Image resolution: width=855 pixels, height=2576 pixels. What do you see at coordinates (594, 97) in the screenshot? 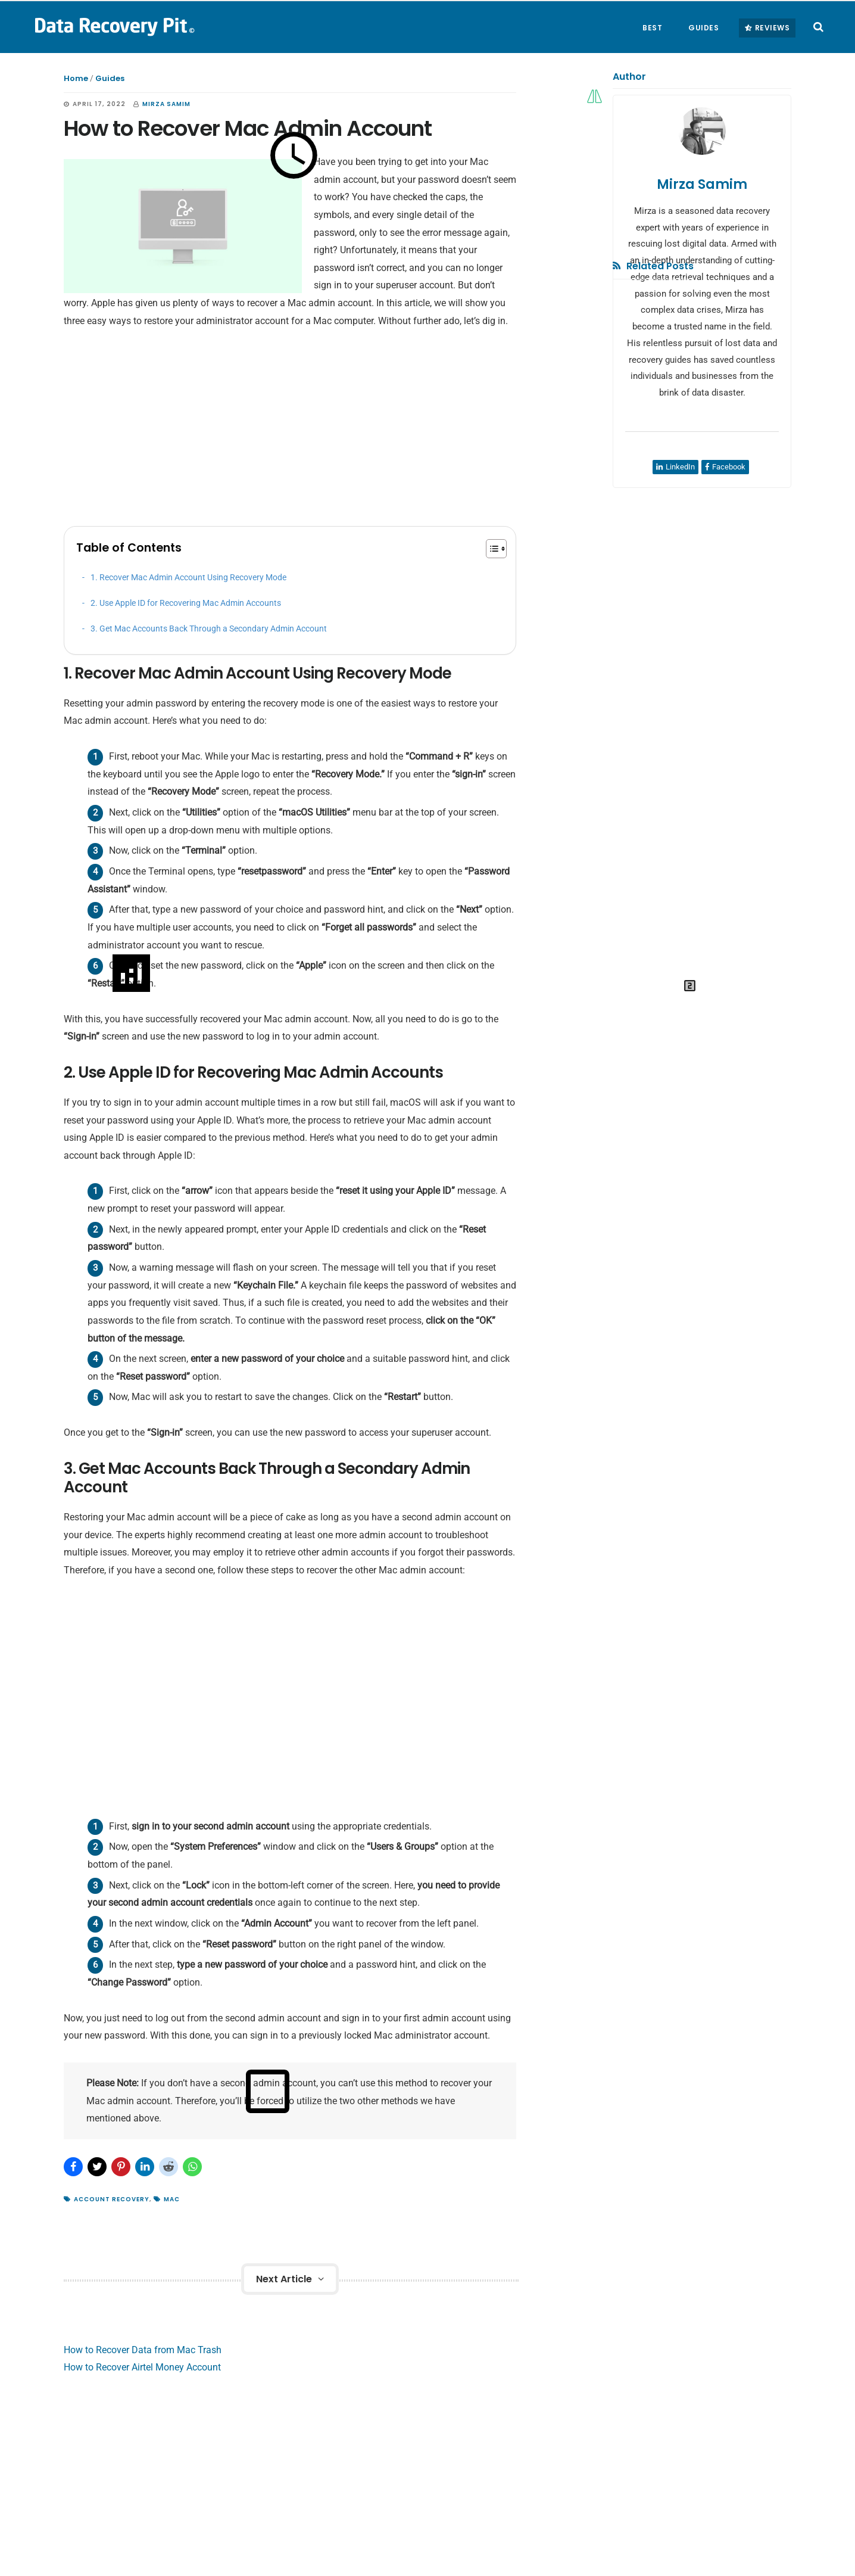
I see `flip image horizontally` at bounding box center [594, 97].